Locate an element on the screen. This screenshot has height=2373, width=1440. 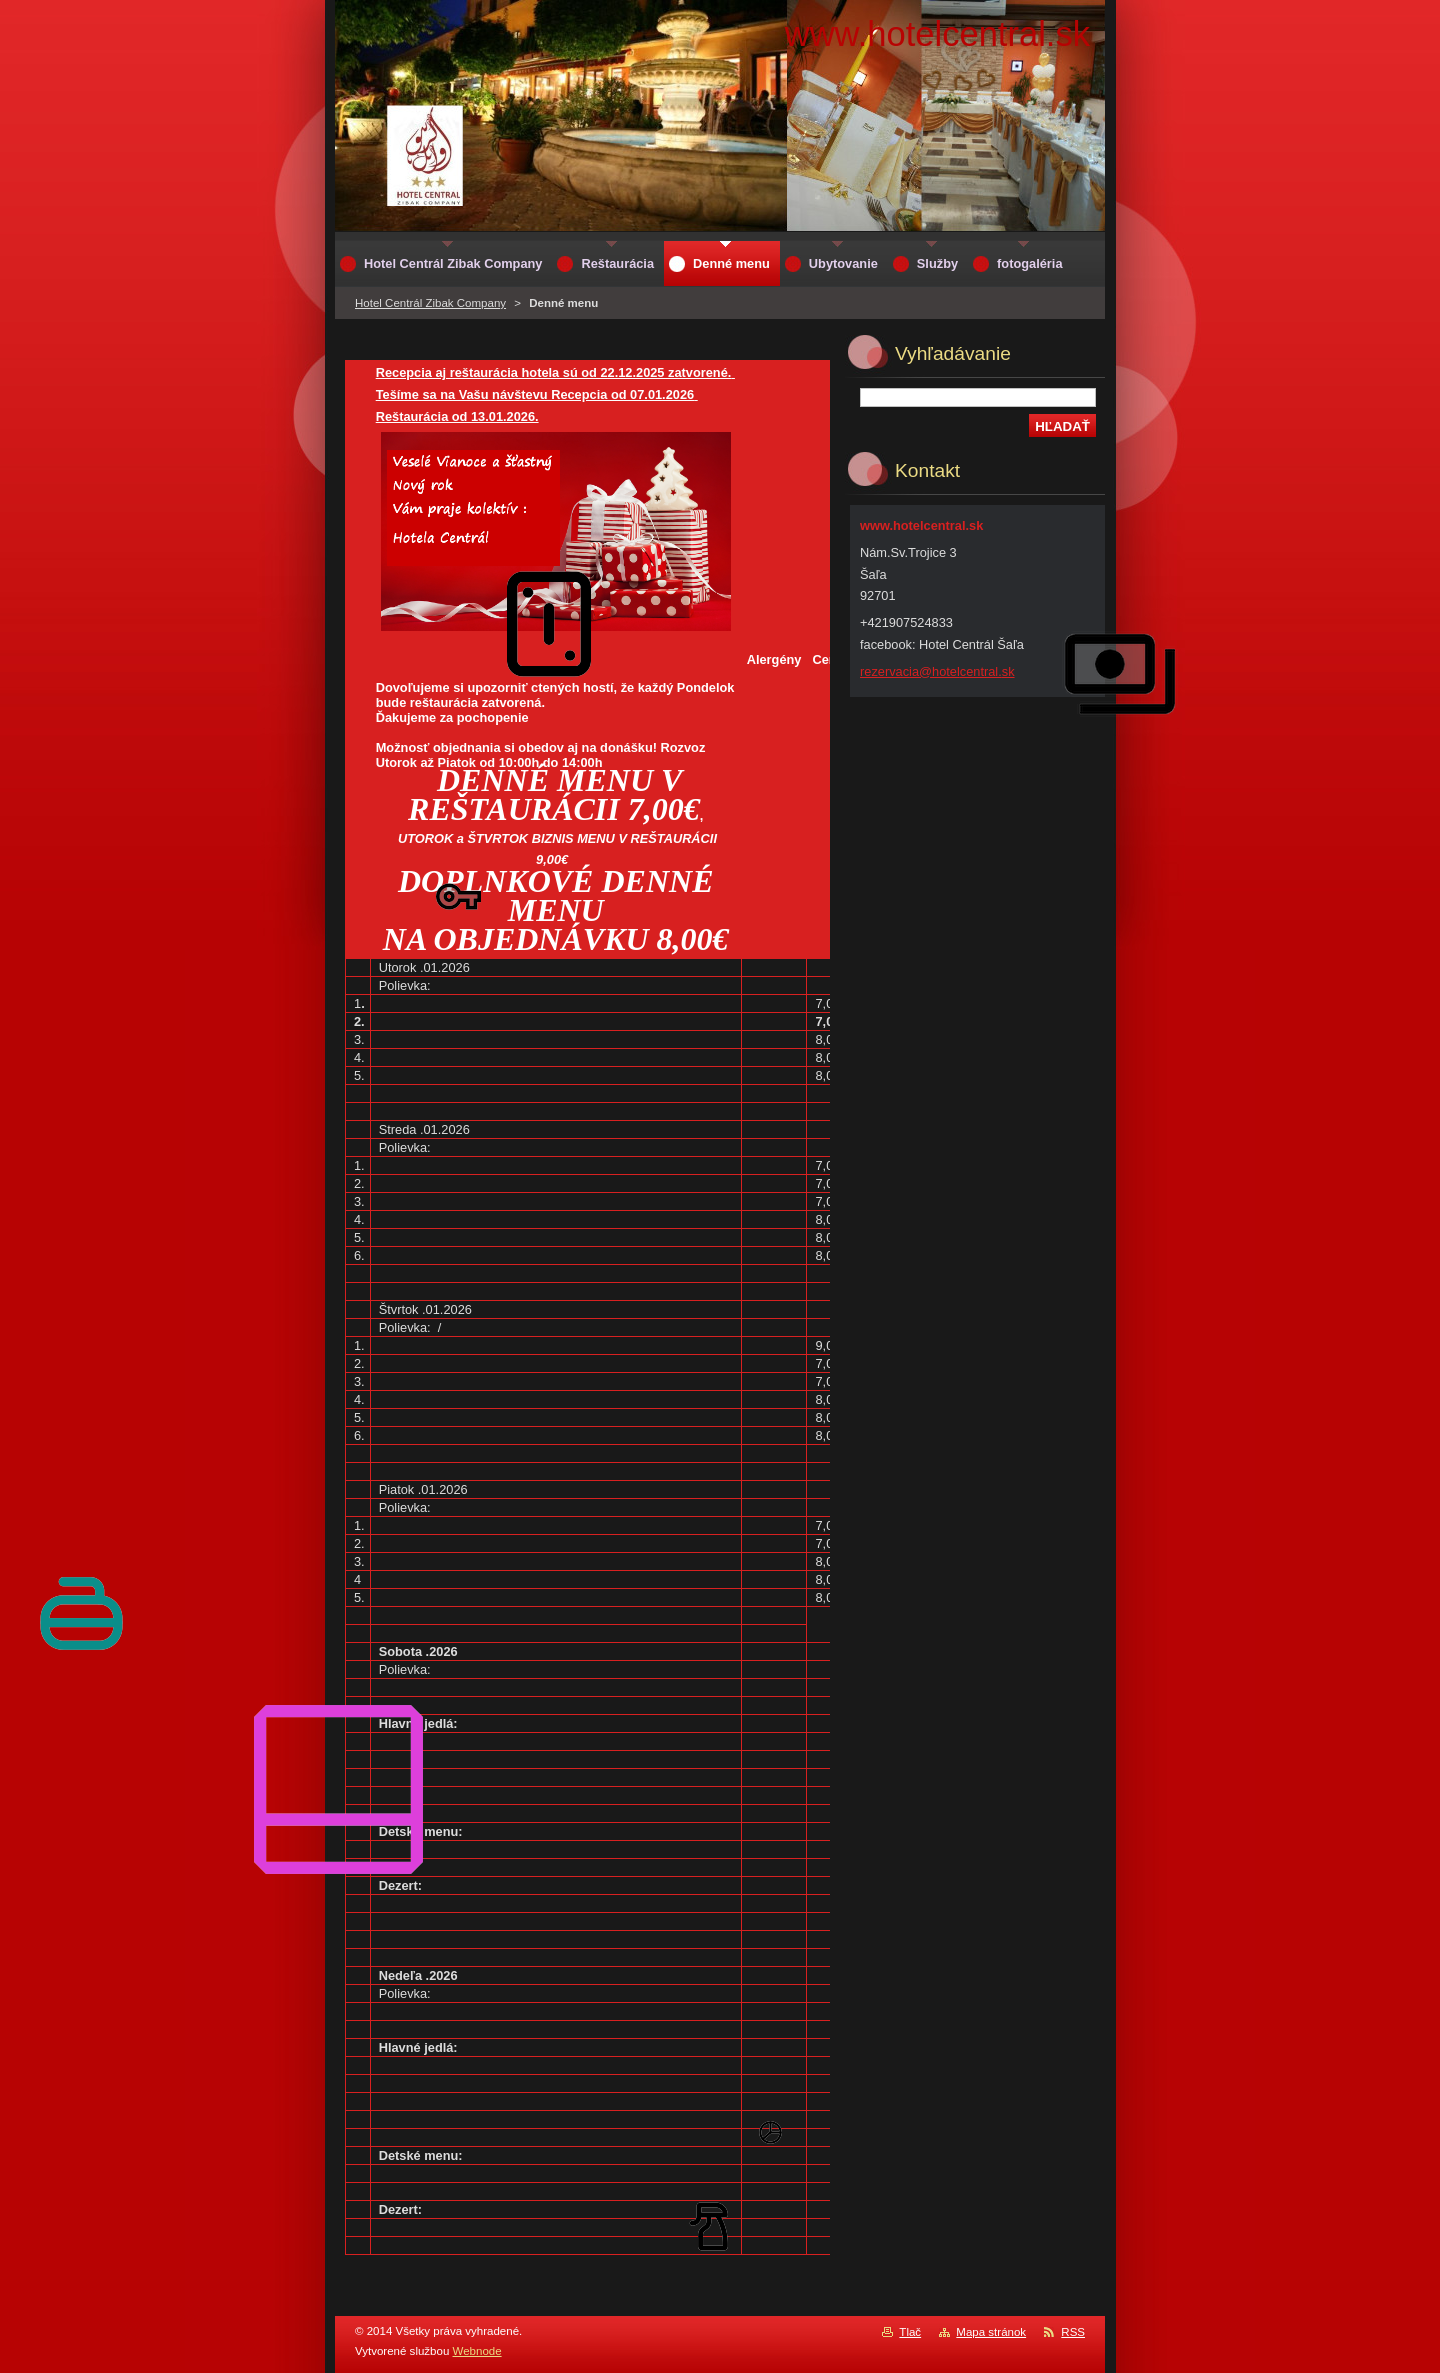
view pie chart analytics is located at coordinates (770, 2132).